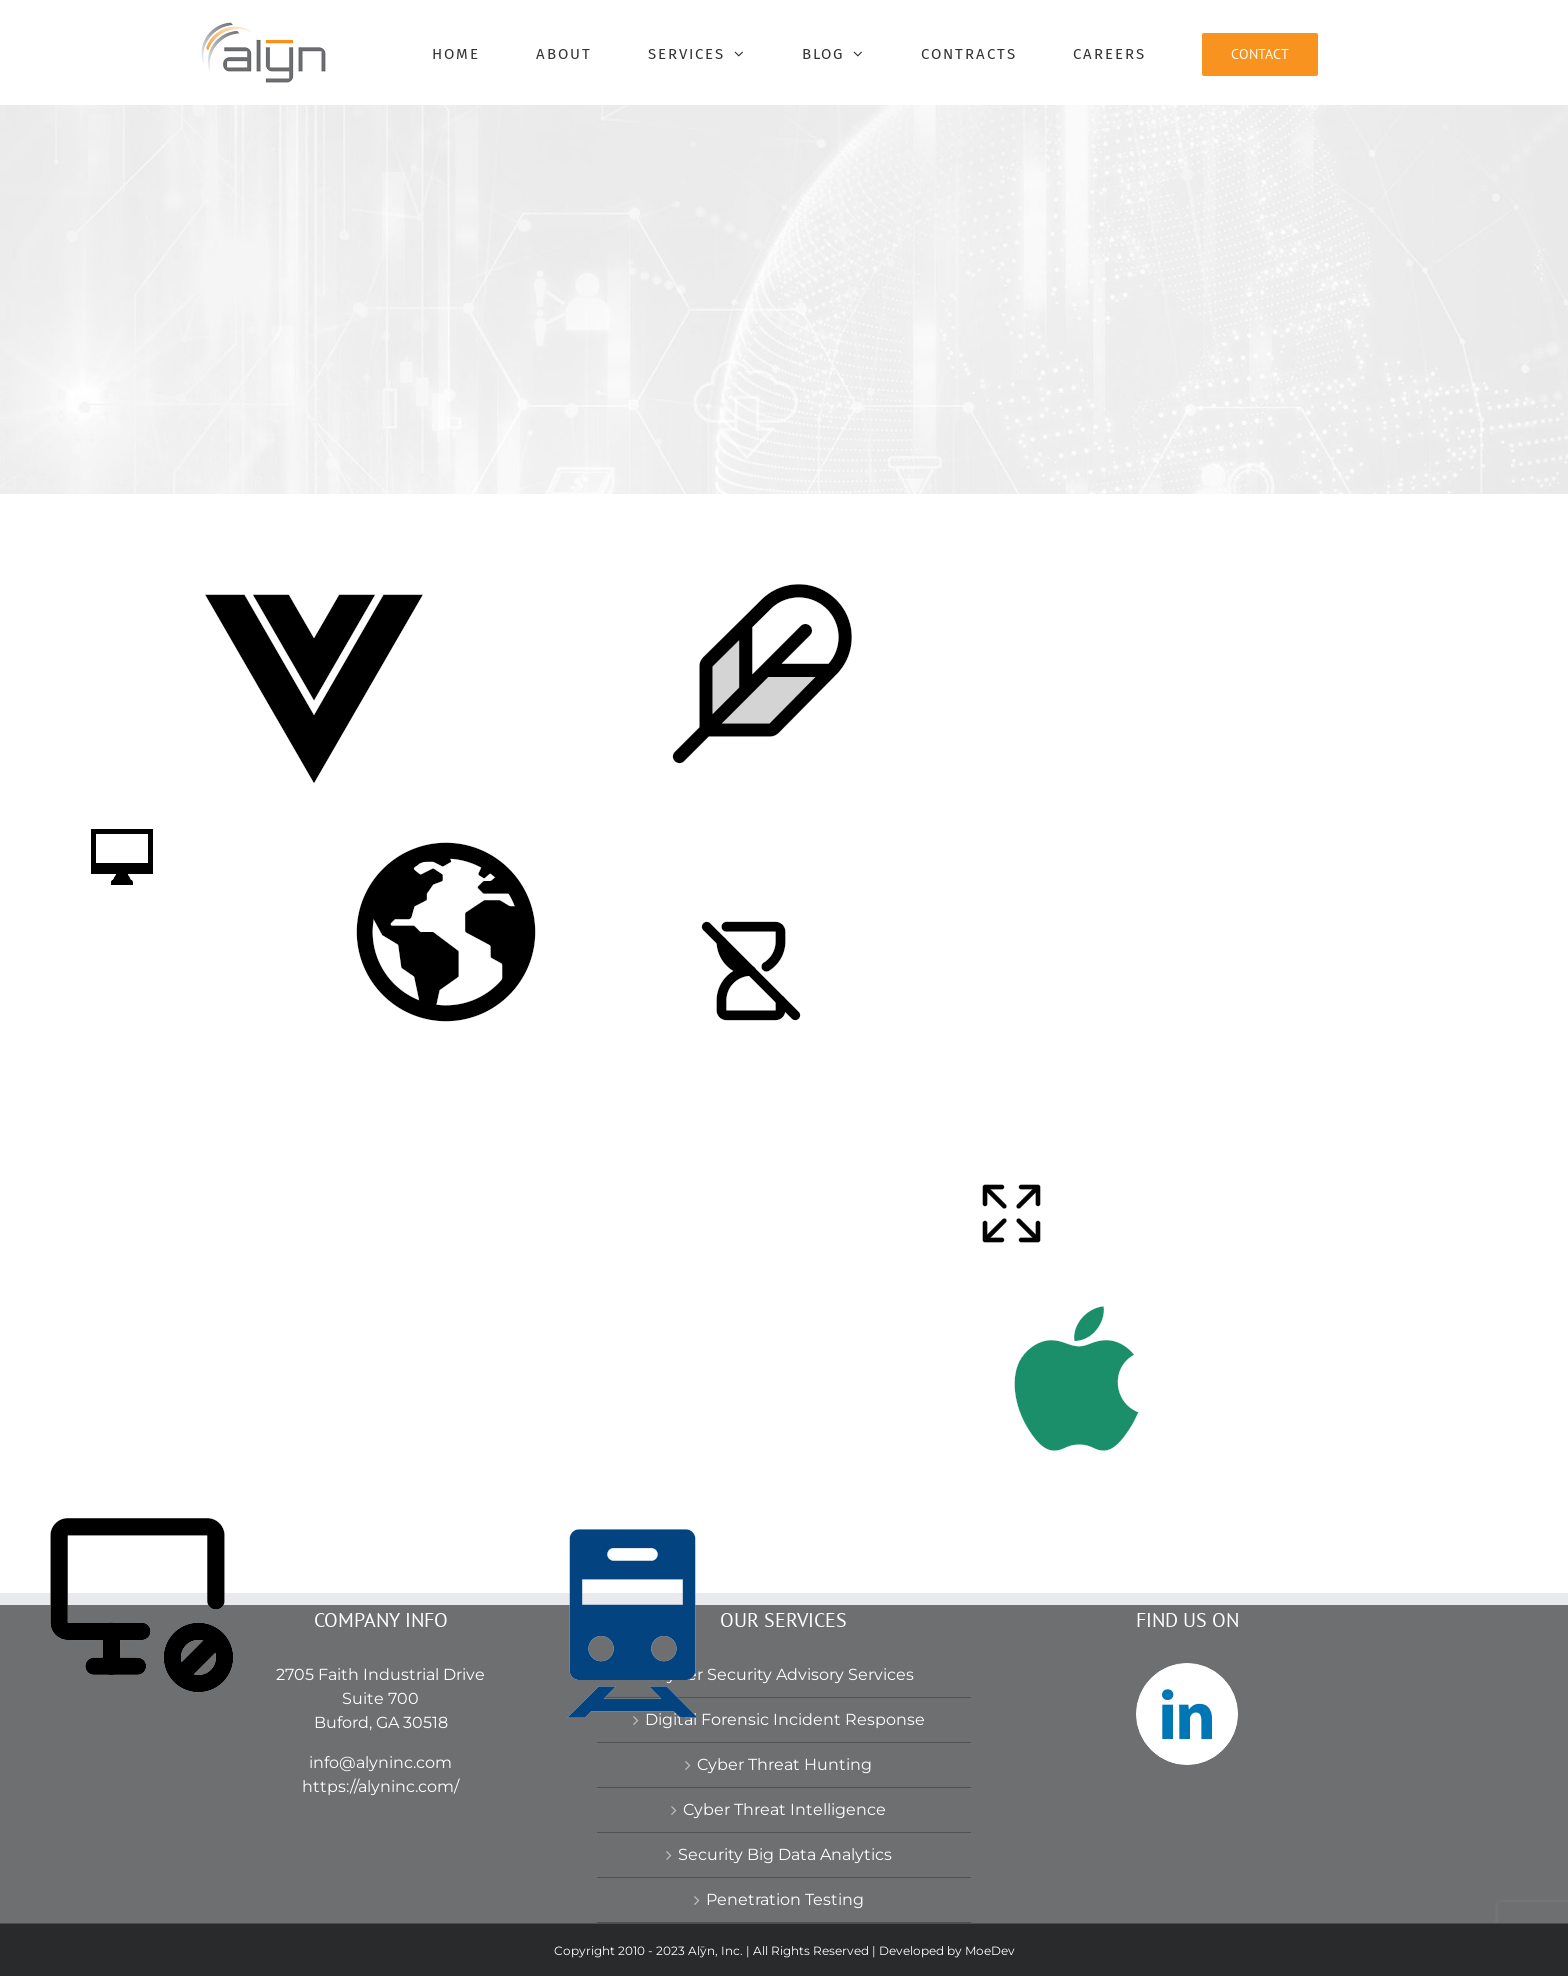 The width and height of the screenshot is (1568, 1976). I want to click on view on desktop display, so click(122, 857).